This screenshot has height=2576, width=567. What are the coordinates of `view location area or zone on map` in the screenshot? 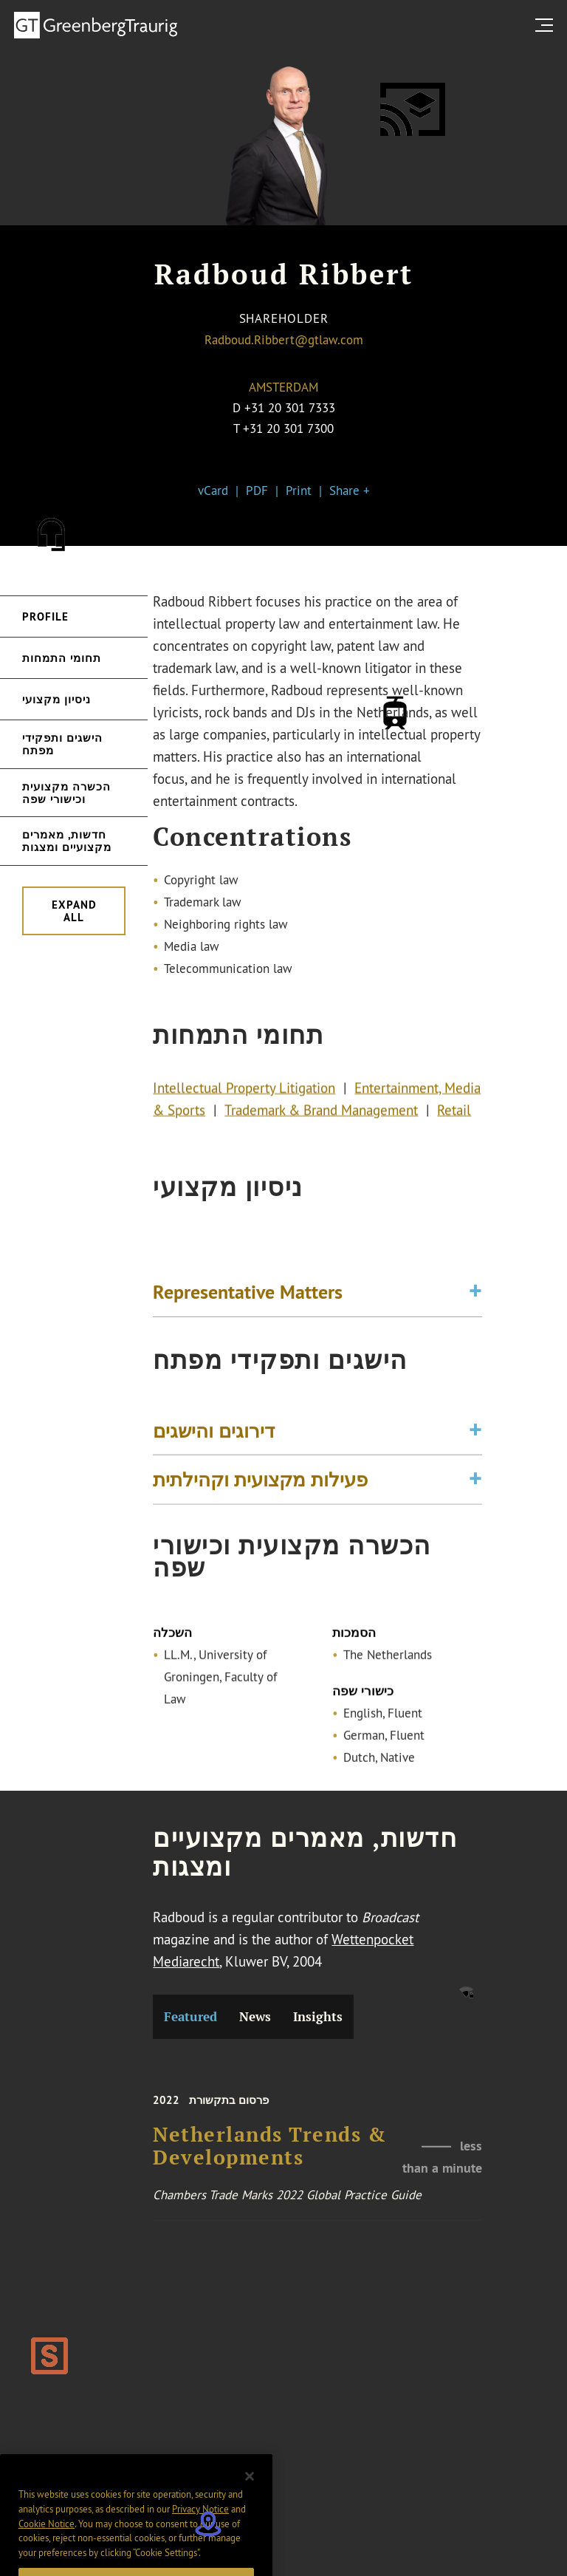 It's located at (208, 2524).